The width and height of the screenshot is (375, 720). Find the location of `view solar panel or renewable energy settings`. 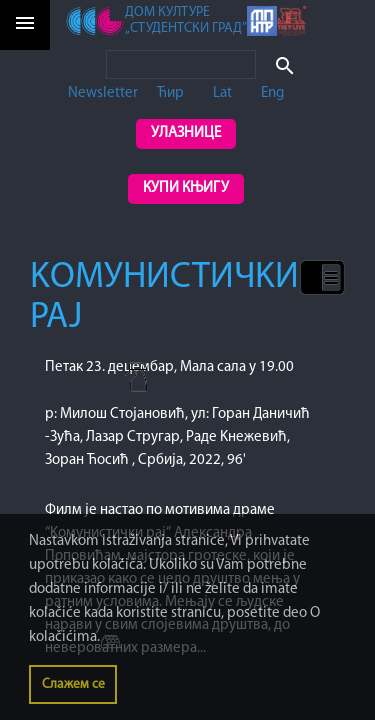

view solar panel or renewable energy settings is located at coordinates (110, 642).